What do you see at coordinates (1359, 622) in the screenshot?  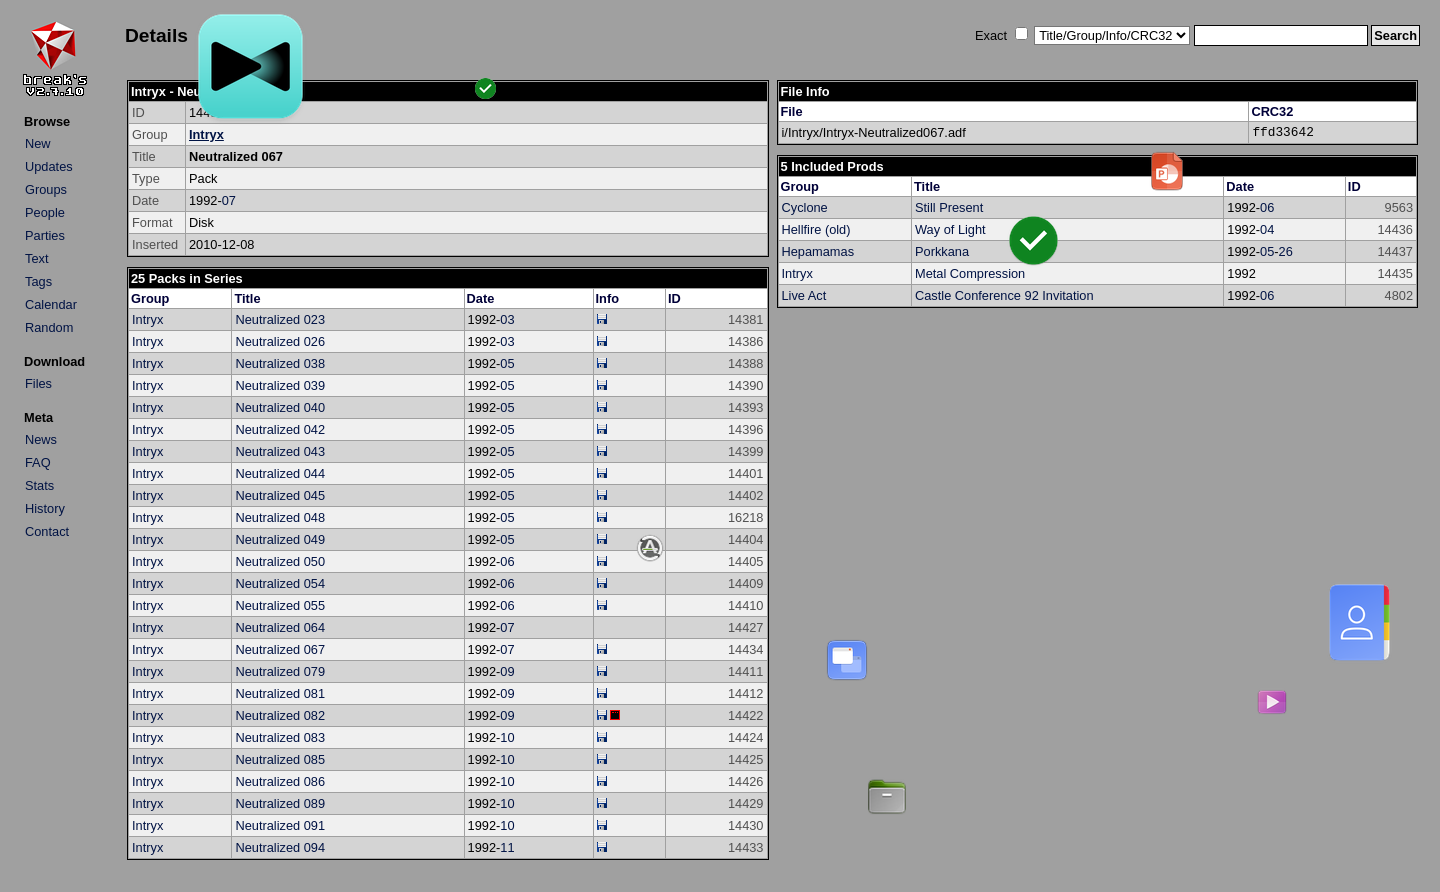 I see `open contacts or address book app` at bounding box center [1359, 622].